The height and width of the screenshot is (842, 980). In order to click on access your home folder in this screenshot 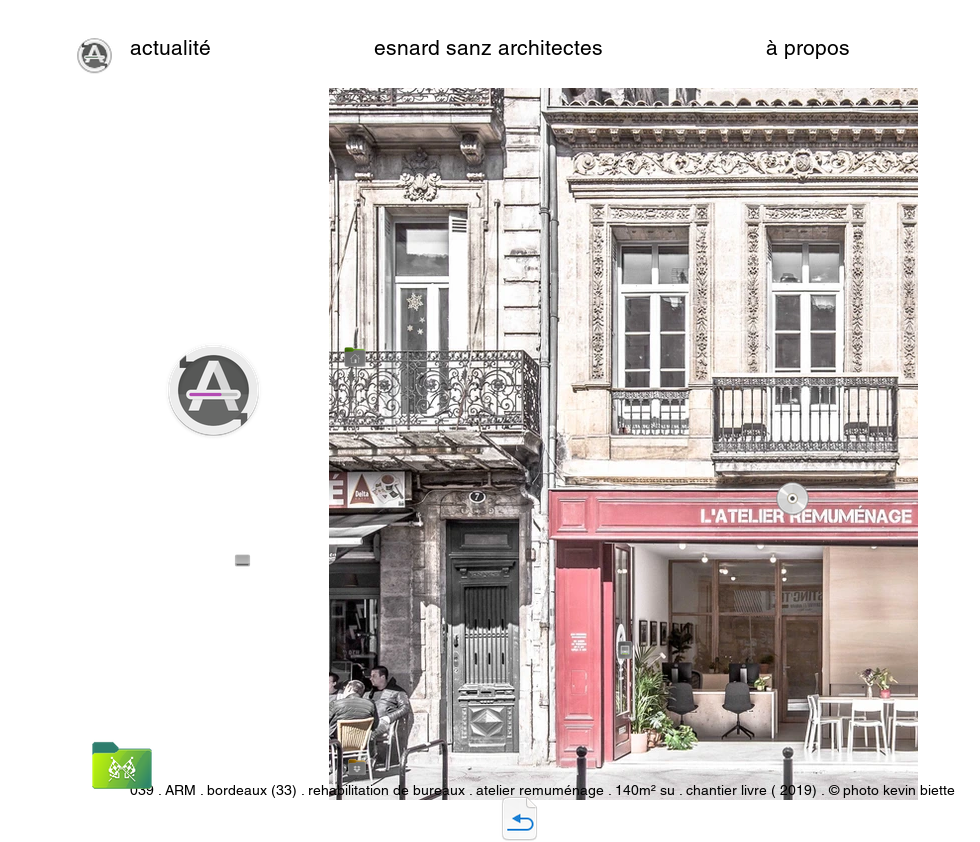, I will do `click(355, 357)`.